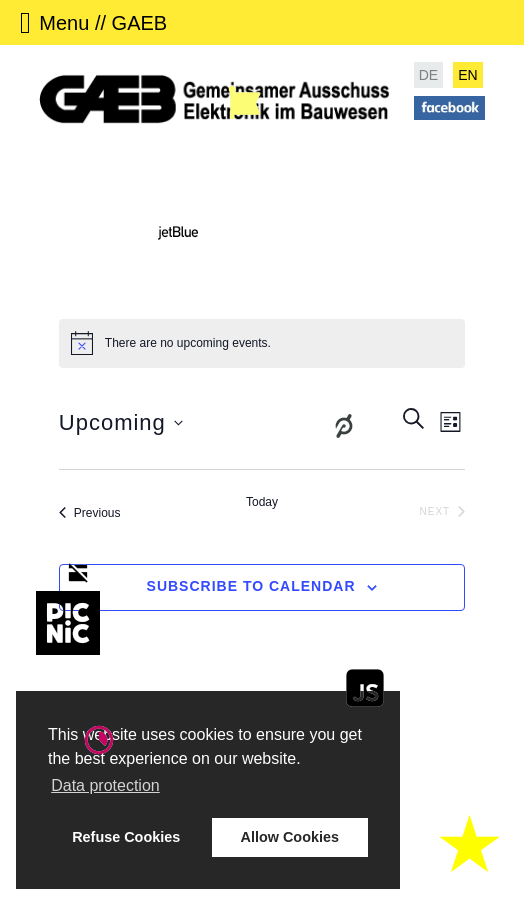 The image size is (524, 905). What do you see at coordinates (344, 426) in the screenshot?
I see `open the Peloton app` at bounding box center [344, 426].